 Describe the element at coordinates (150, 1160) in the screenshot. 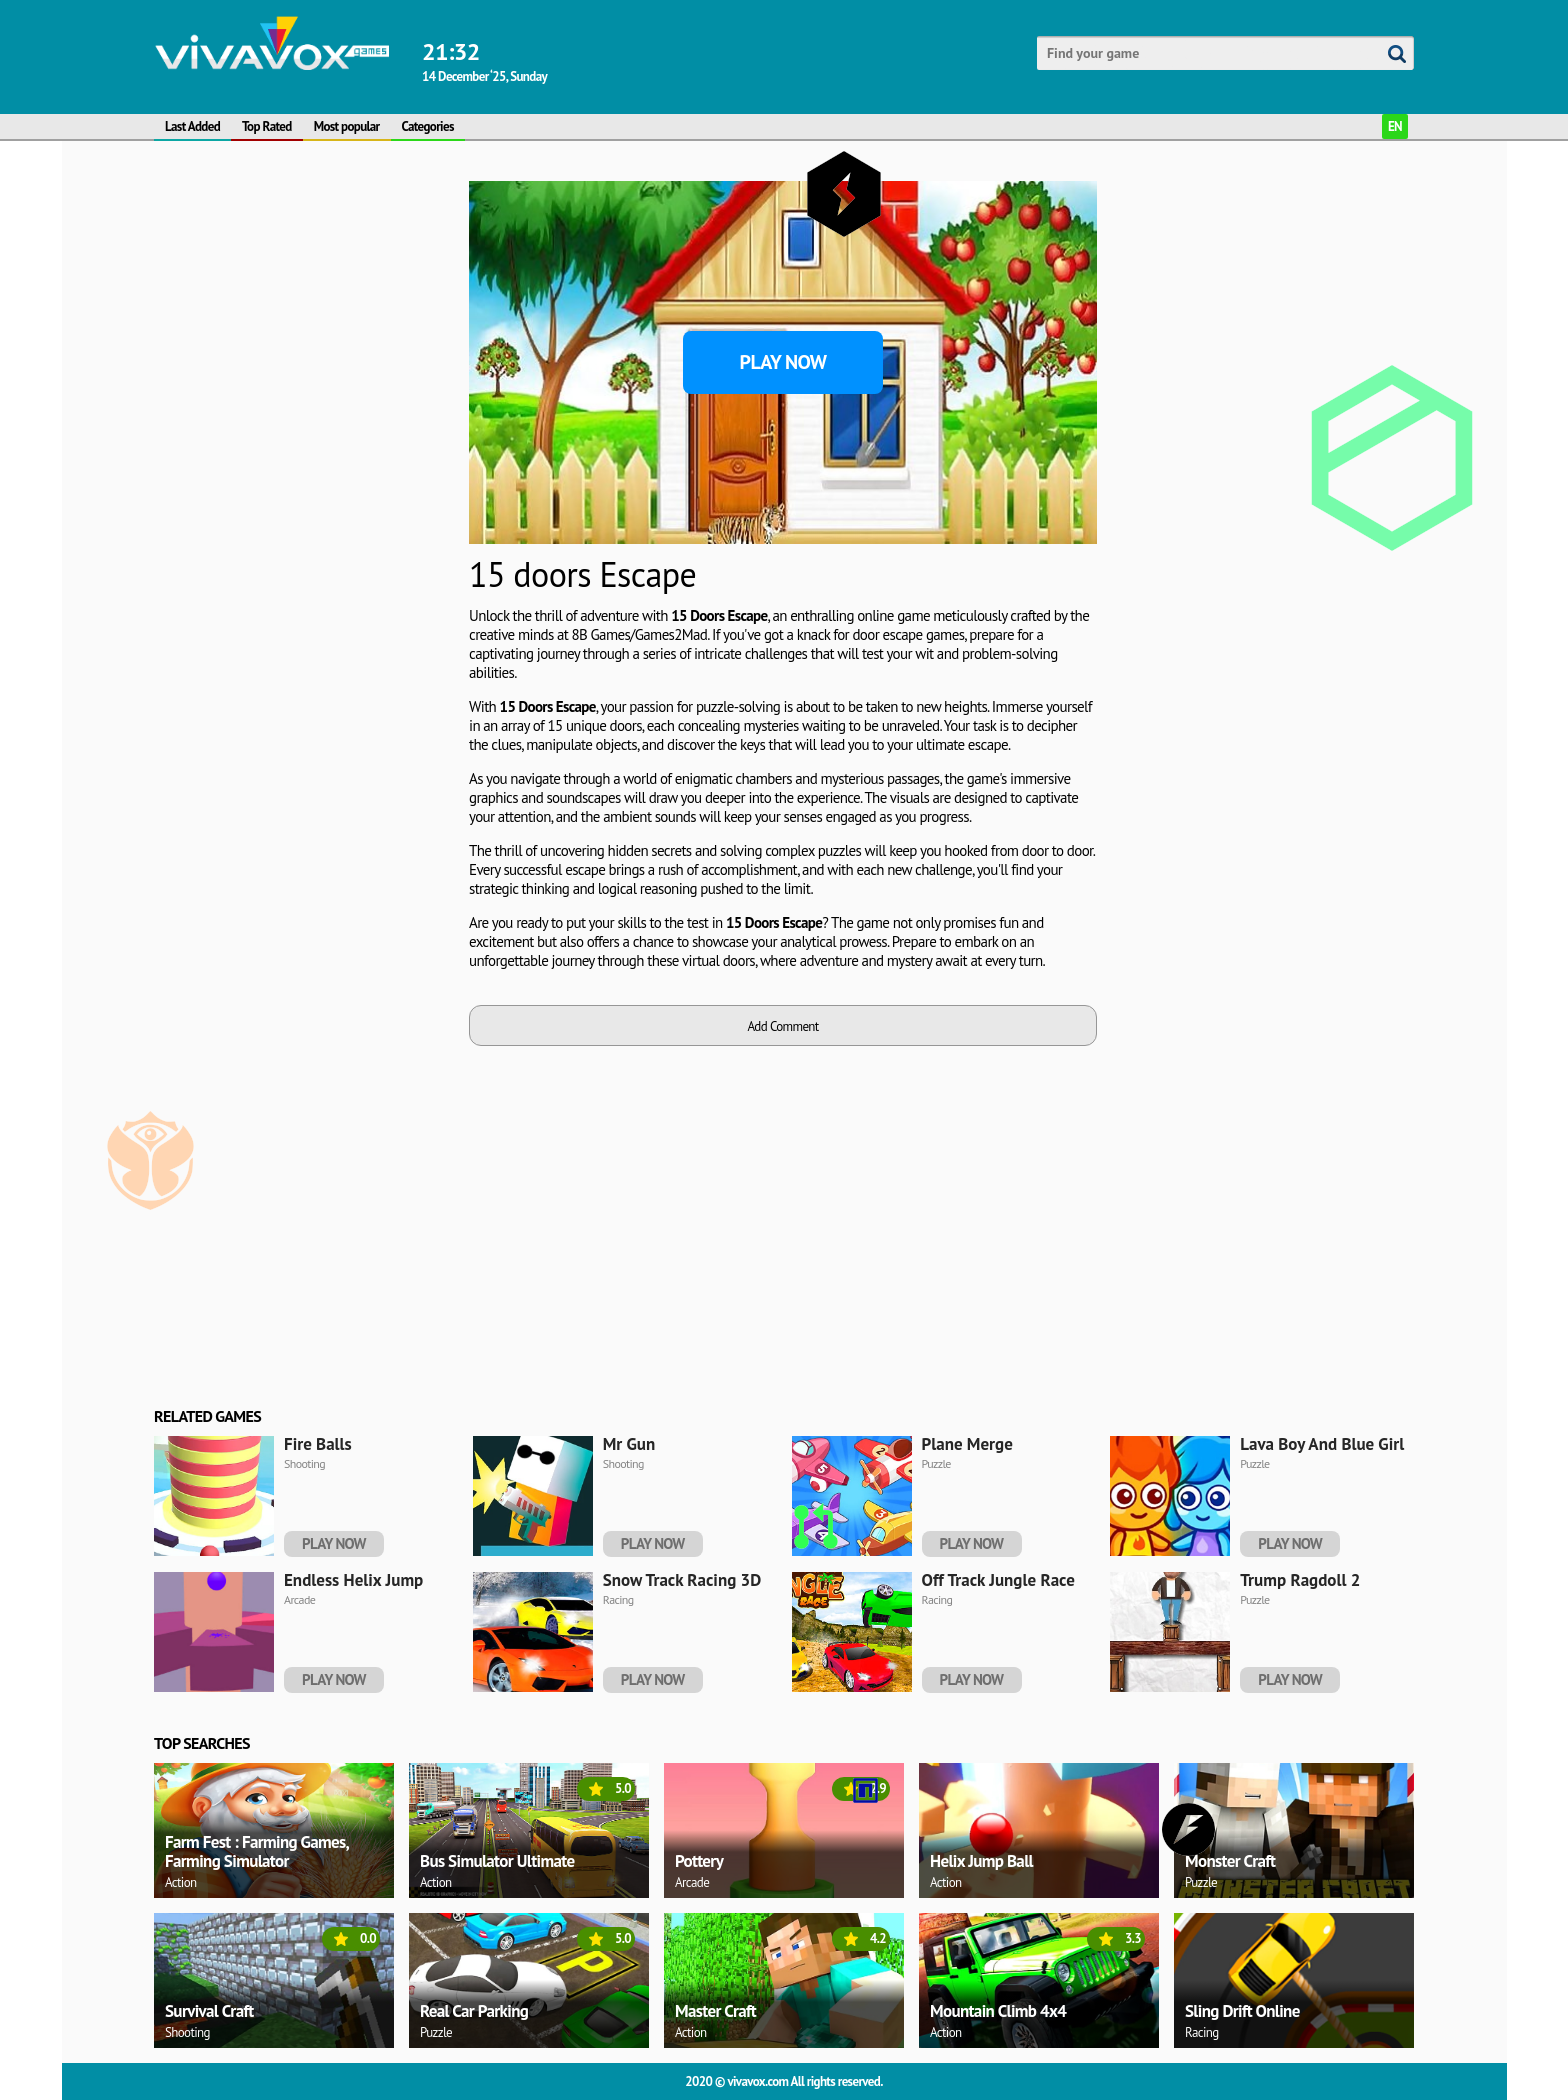

I see `Tomorrowland music festival official logo` at that location.